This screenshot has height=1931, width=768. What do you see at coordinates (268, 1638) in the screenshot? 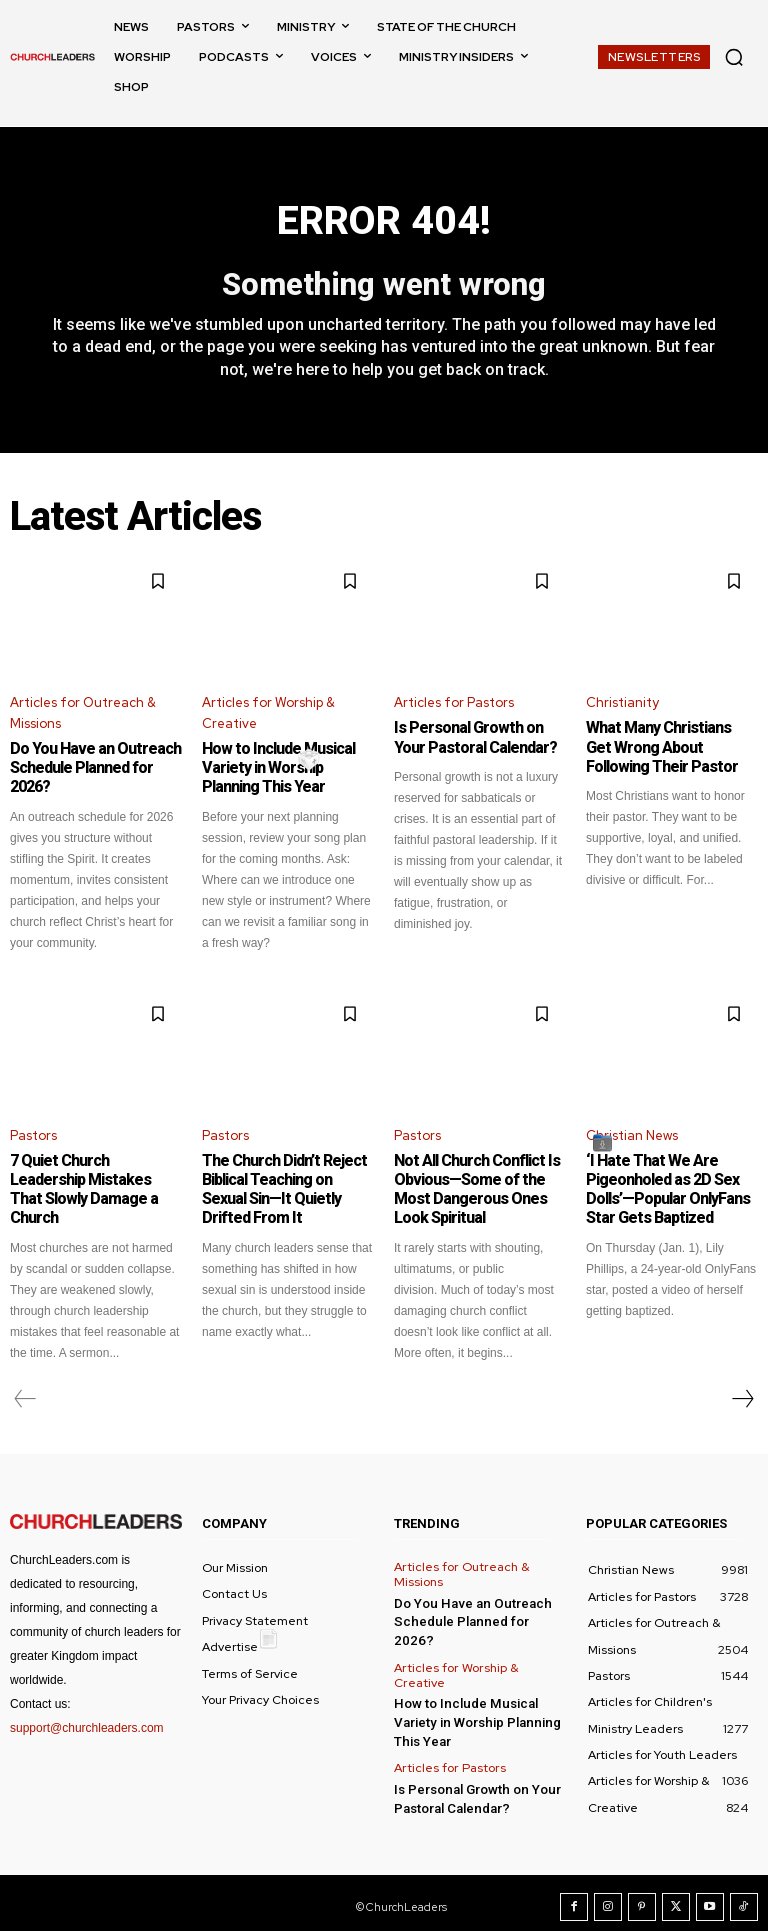
I see `open a text document` at bounding box center [268, 1638].